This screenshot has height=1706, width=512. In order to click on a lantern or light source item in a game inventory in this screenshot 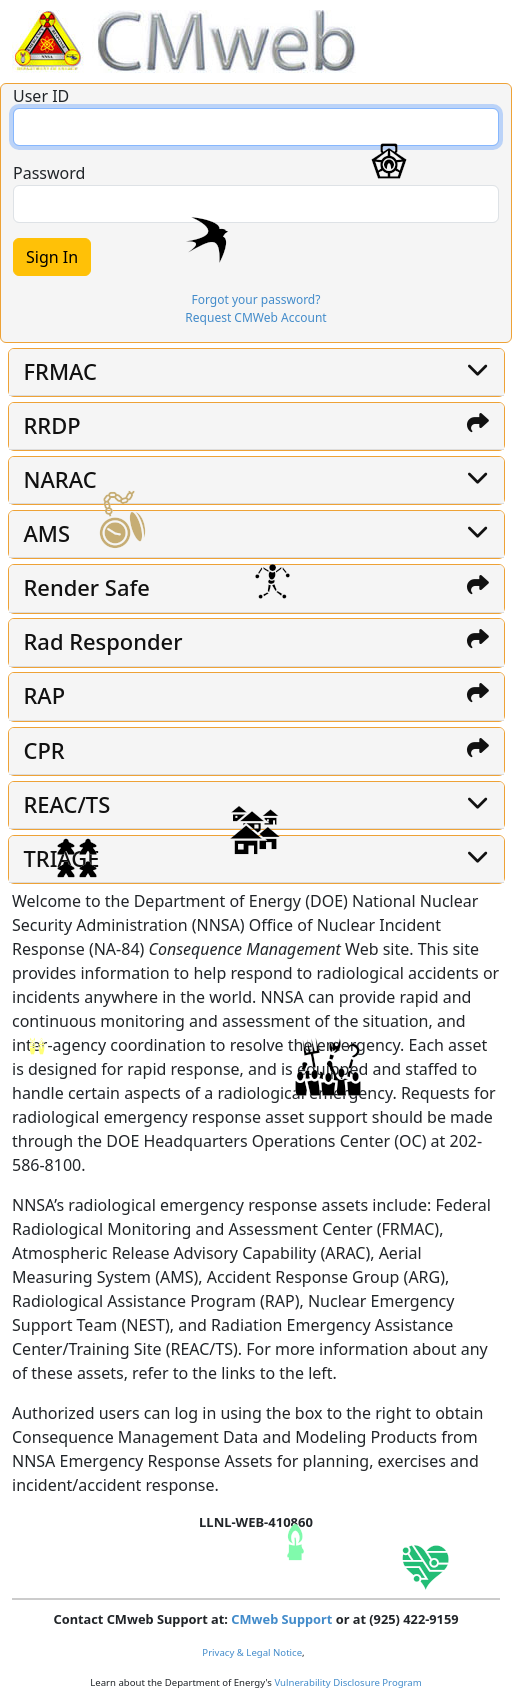, I will do `click(389, 161)`.